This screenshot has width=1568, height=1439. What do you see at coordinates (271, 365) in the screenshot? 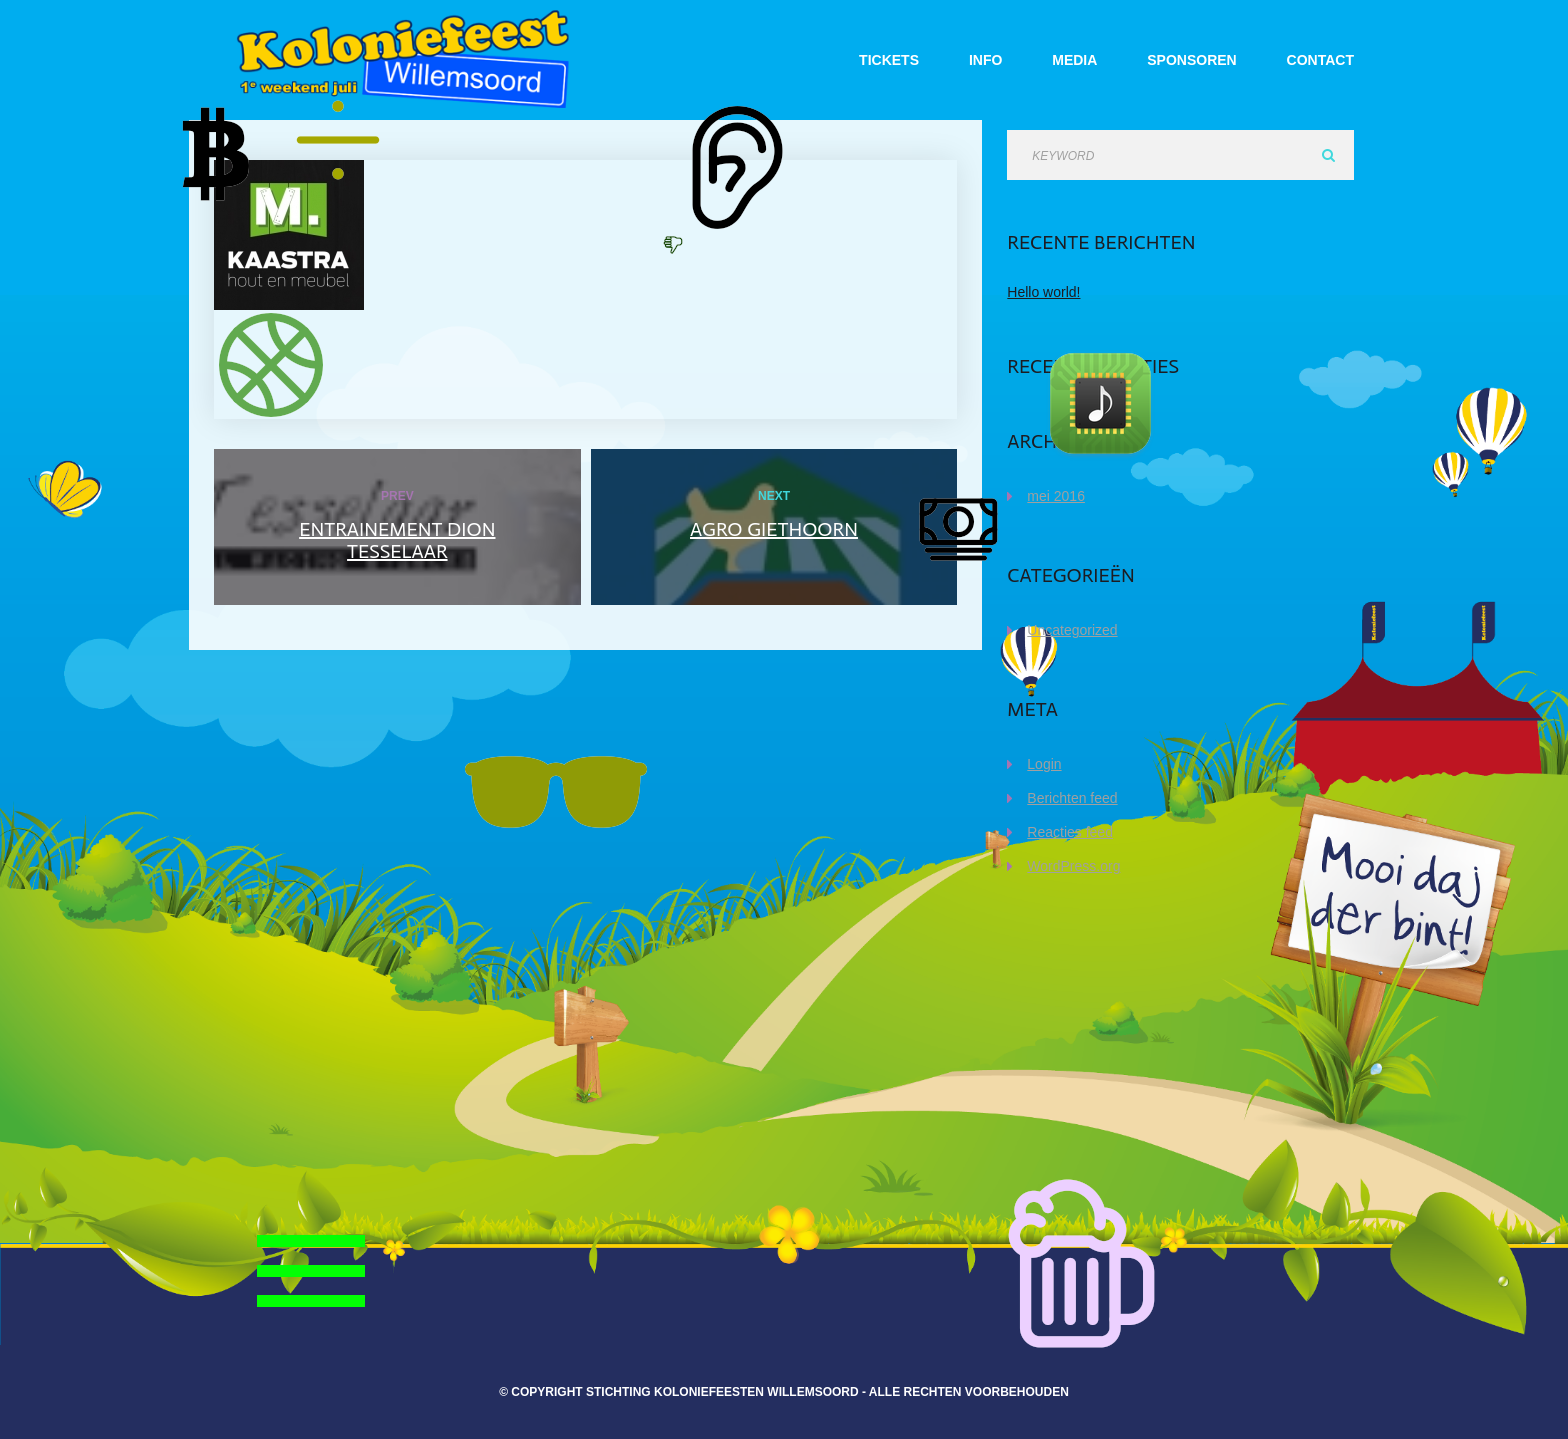
I see `access sports scores and updates` at bounding box center [271, 365].